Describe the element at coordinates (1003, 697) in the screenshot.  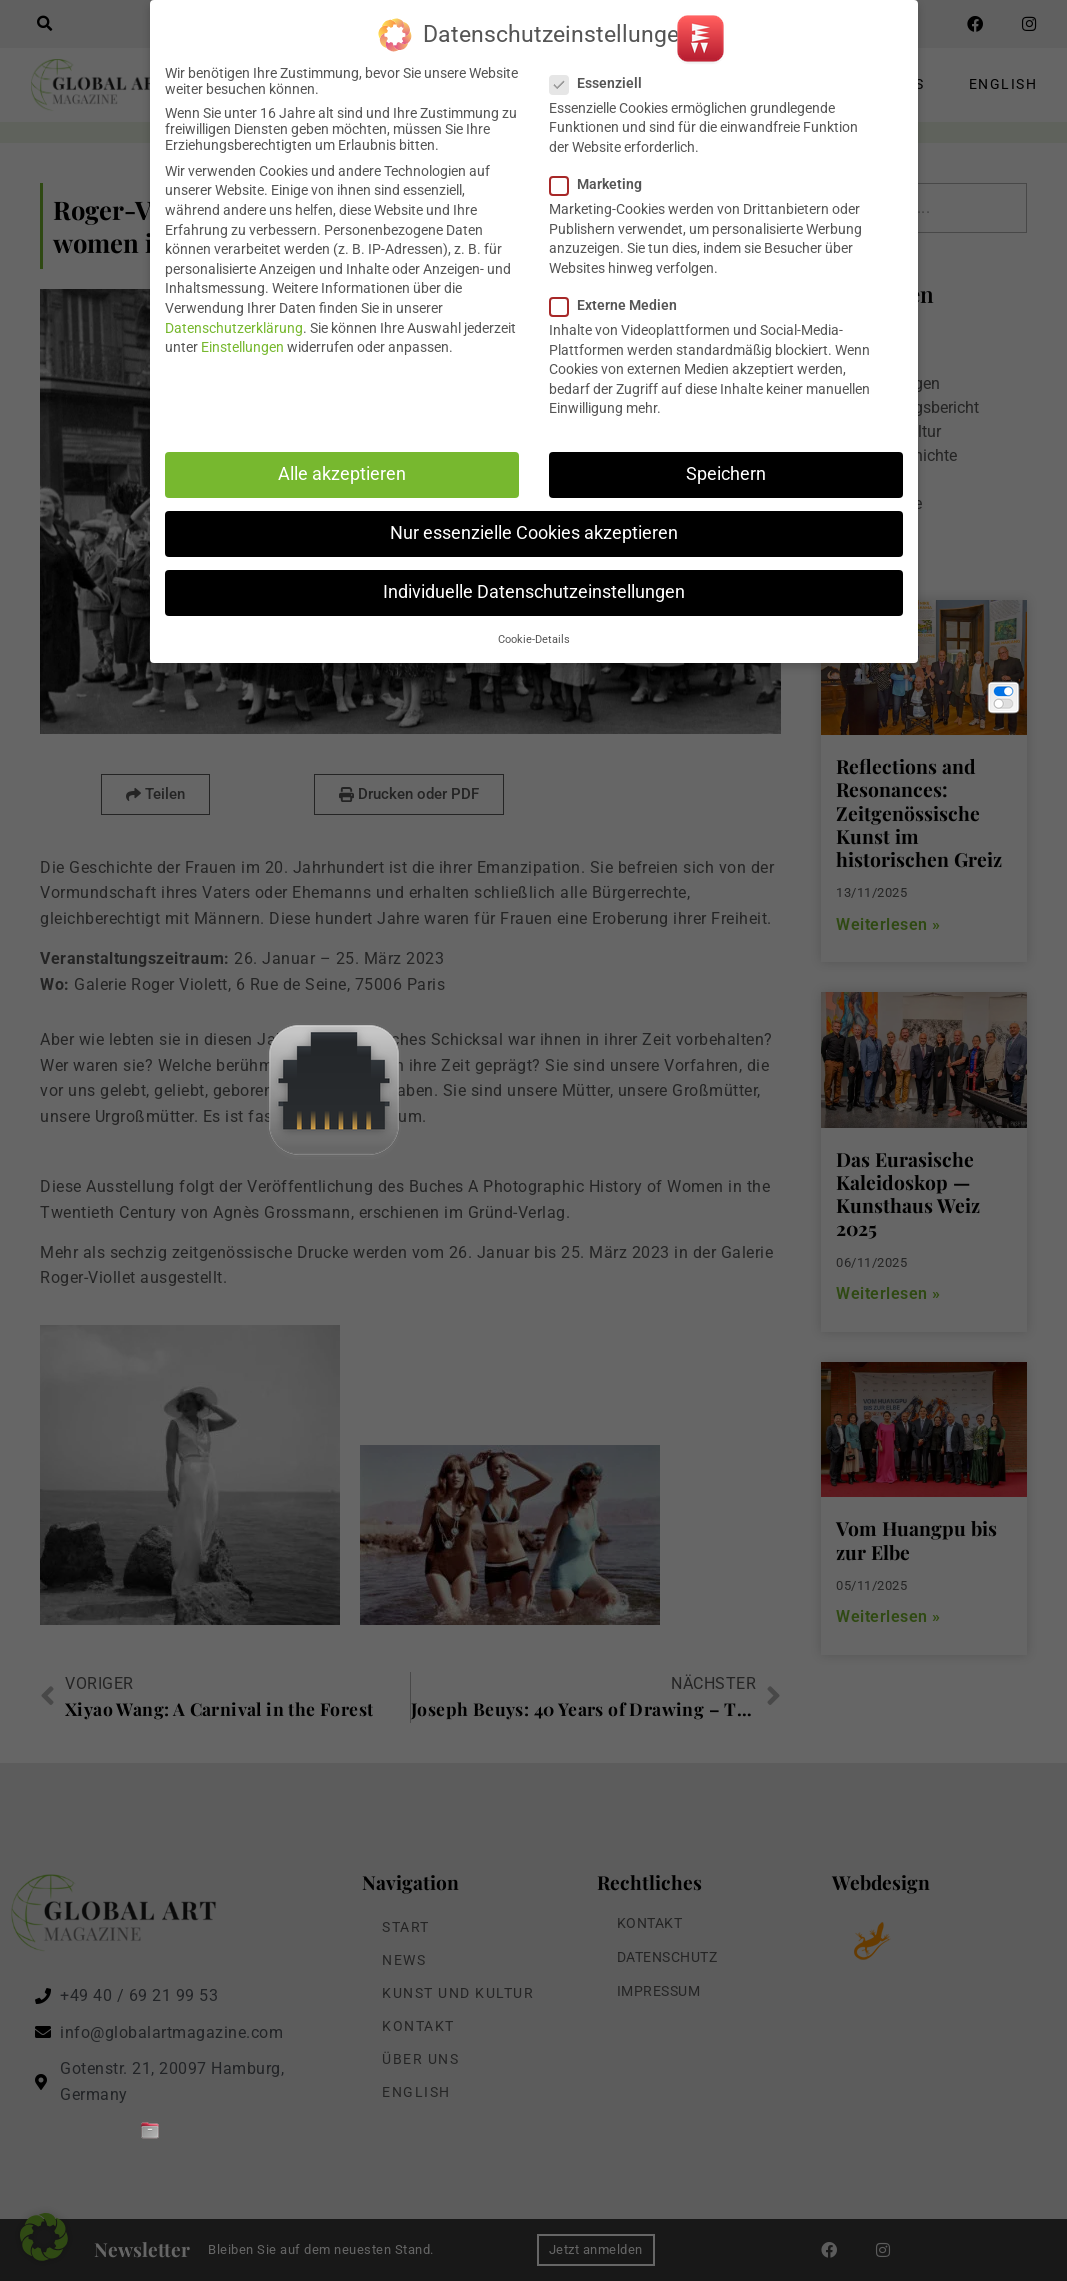
I see `open gnome tweaks application` at that location.